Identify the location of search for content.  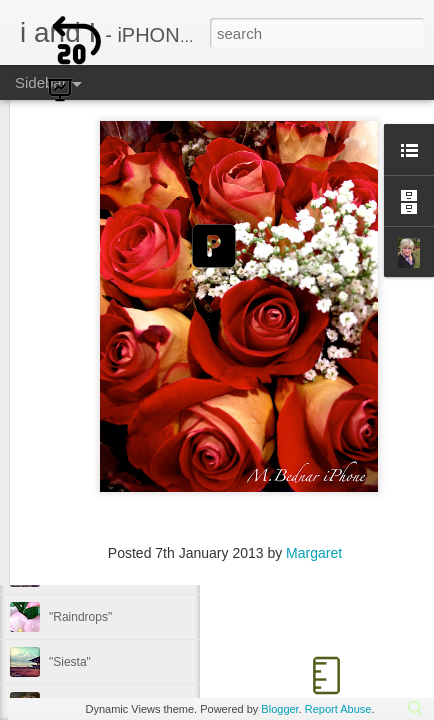
(415, 708).